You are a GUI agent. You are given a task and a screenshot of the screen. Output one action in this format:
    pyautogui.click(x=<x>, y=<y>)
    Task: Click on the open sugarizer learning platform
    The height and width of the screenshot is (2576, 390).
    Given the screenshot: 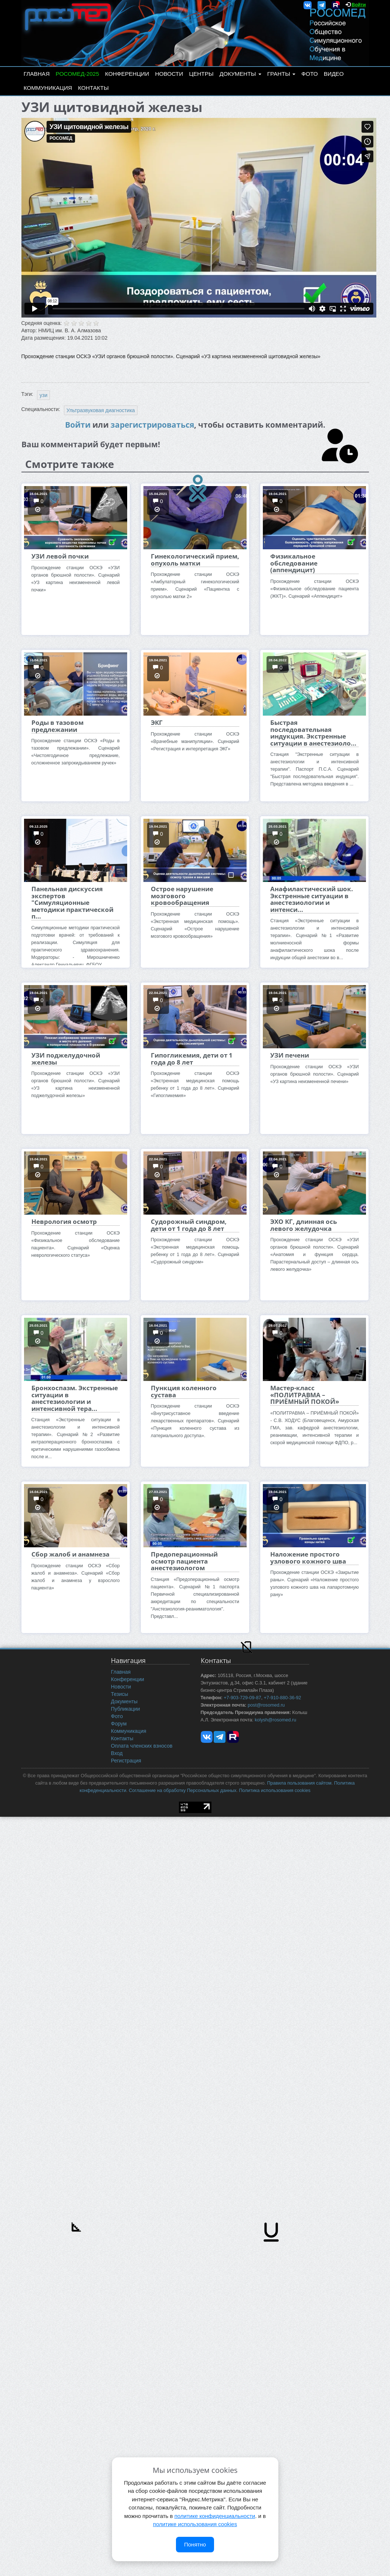 What is the action you would take?
    pyautogui.click(x=198, y=488)
    